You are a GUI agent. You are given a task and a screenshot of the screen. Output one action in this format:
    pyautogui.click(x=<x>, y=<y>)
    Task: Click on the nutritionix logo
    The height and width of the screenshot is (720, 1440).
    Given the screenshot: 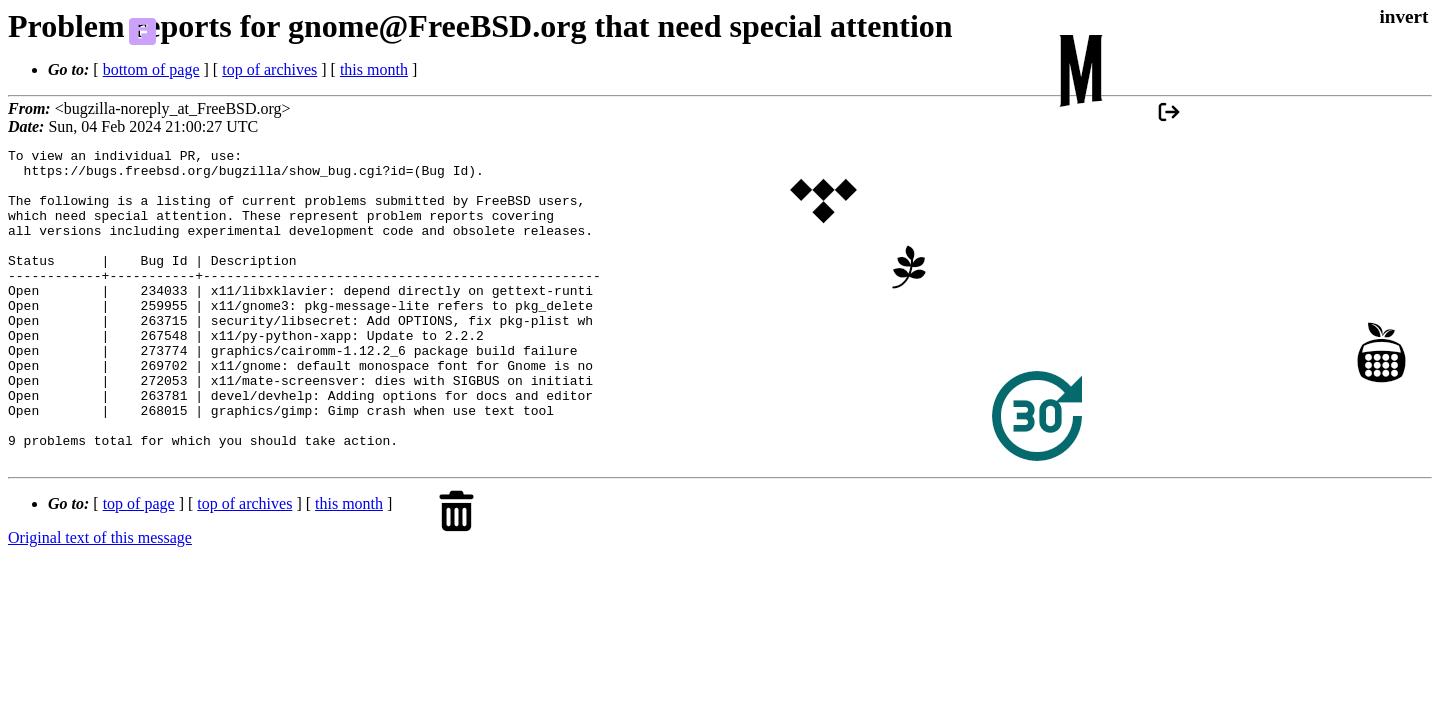 What is the action you would take?
    pyautogui.click(x=1381, y=352)
    